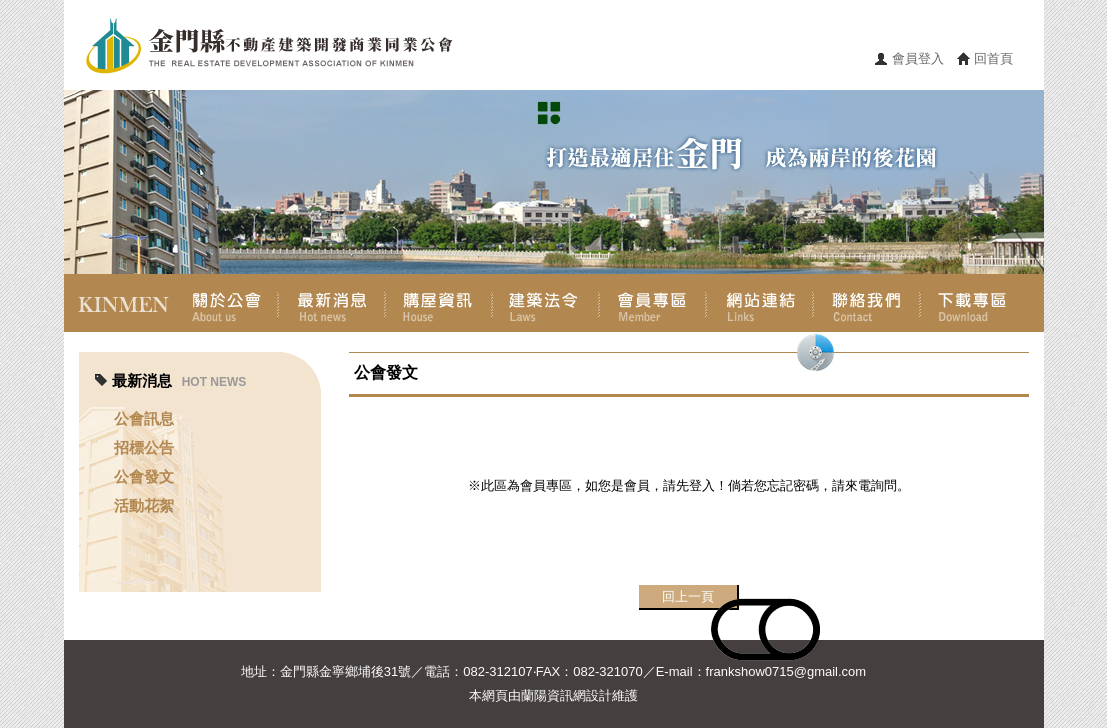 This screenshot has width=1107, height=728. Describe the element at coordinates (549, 113) in the screenshot. I see `browse categories or sections` at that location.